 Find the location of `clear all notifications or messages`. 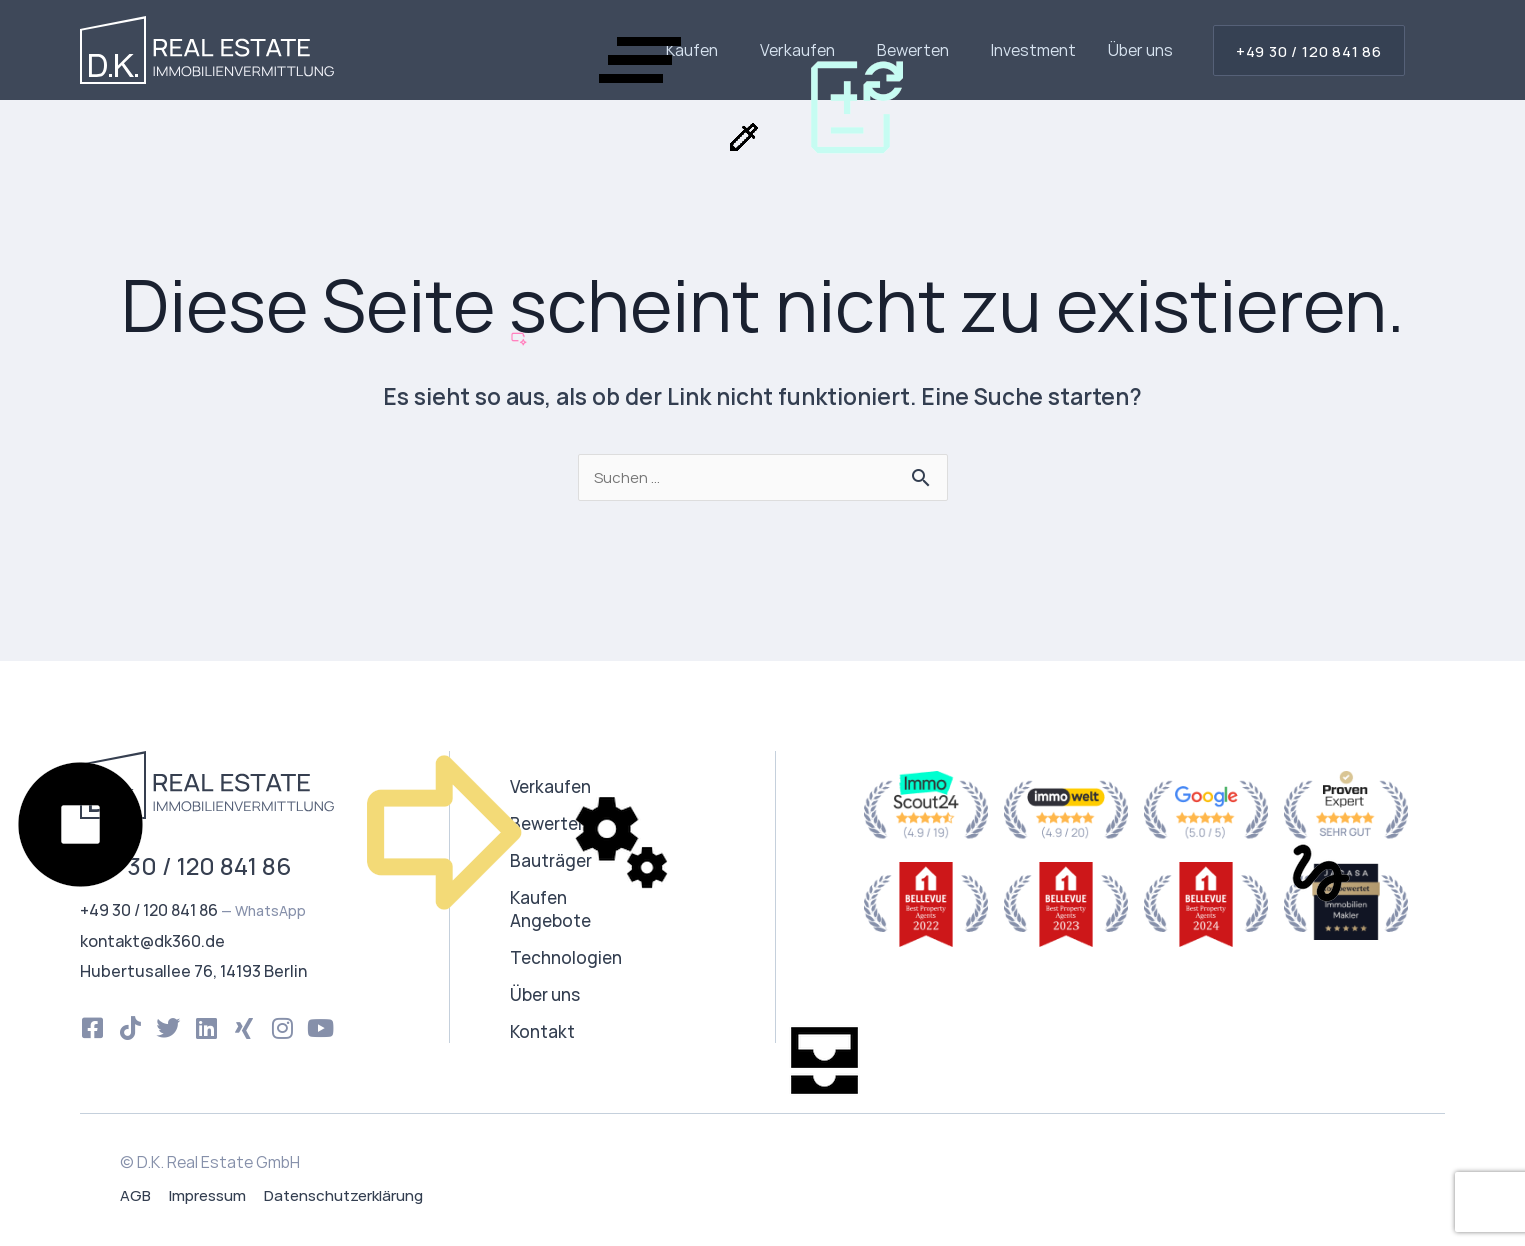

clear all notifications or messages is located at coordinates (640, 60).